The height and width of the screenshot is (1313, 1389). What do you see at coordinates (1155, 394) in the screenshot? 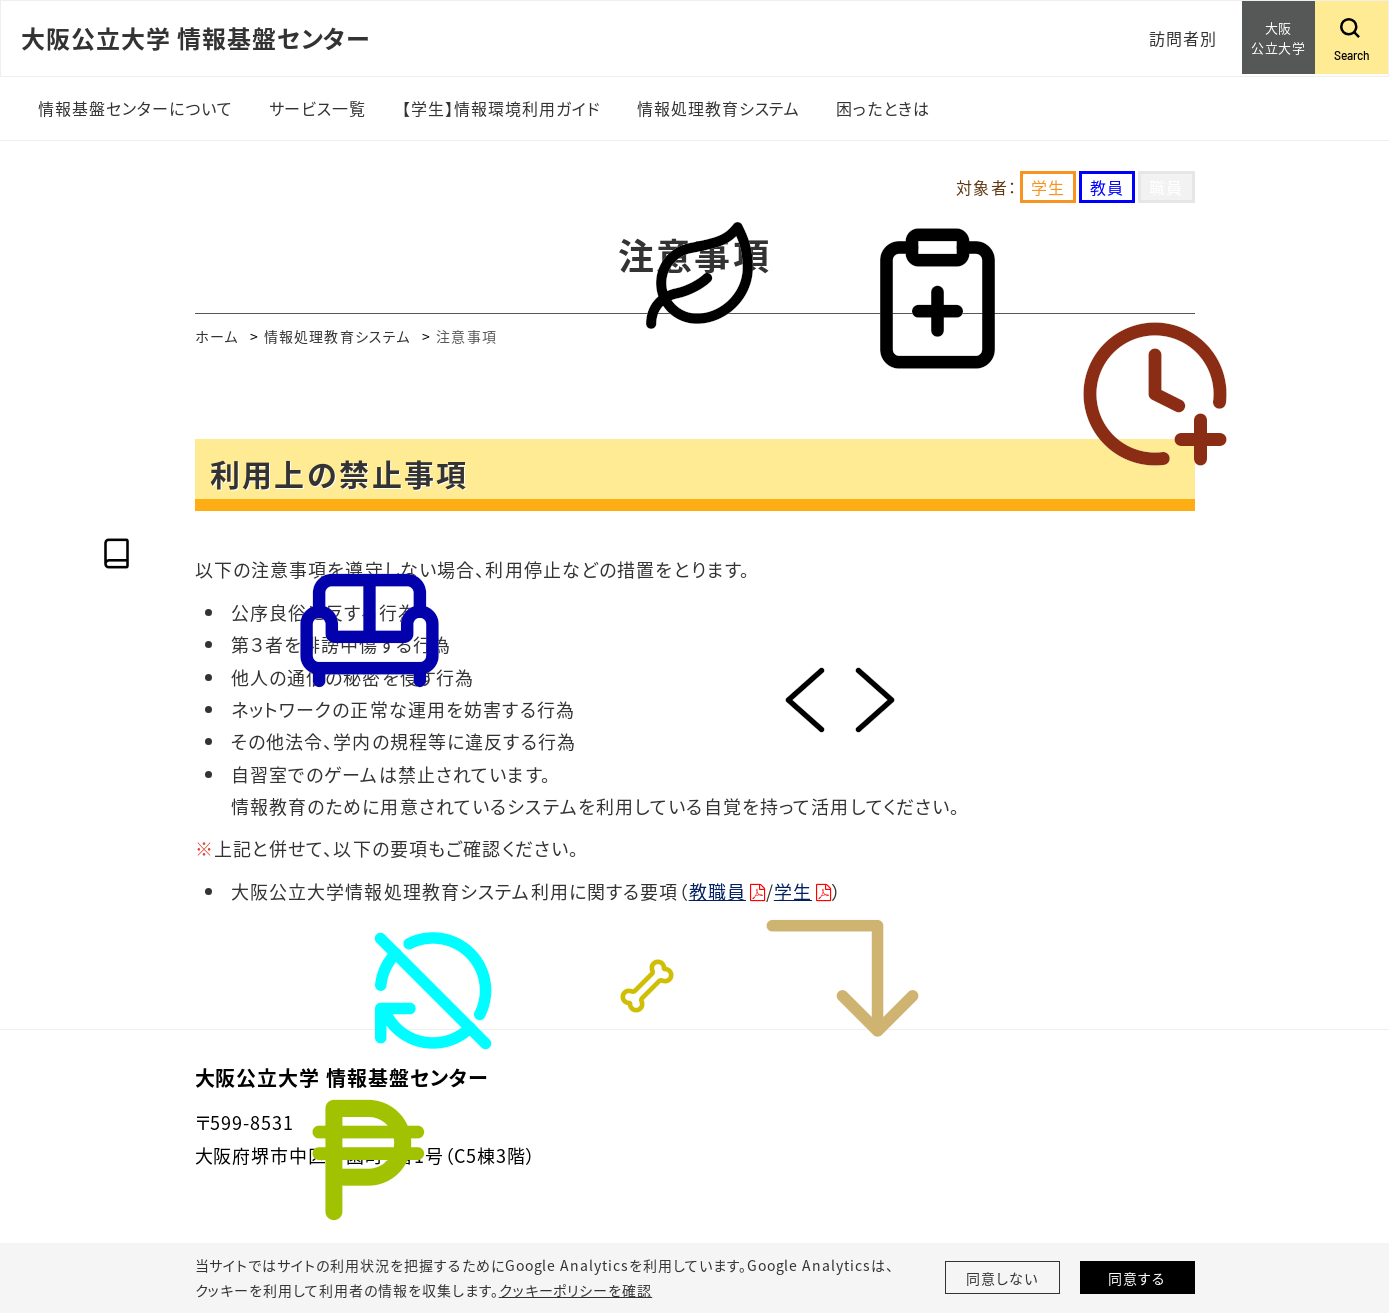
I see `add a new timer or alarm` at bounding box center [1155, 394].